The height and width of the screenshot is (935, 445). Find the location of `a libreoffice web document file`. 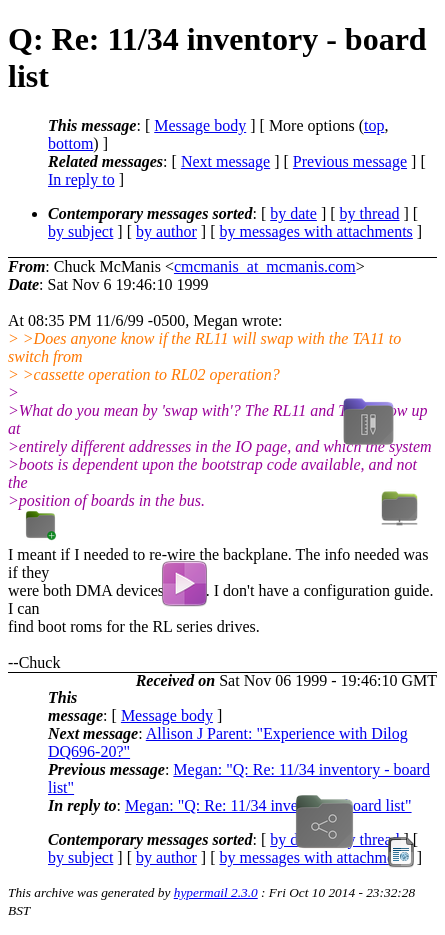

a libreoffice web document file is located at coordinates (401, 852).